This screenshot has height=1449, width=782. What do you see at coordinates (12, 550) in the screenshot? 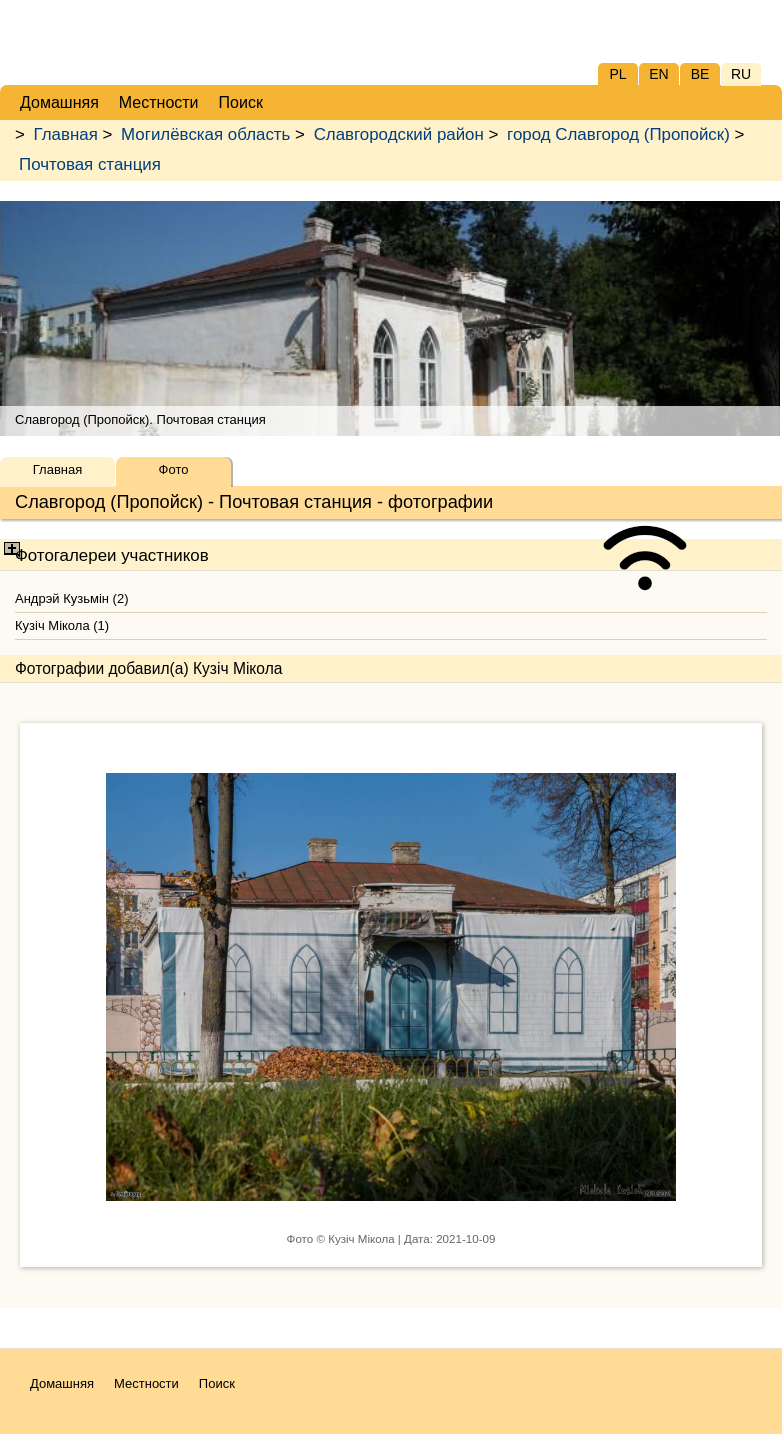
I see `add a new comment` at bounding box center [12, 550].